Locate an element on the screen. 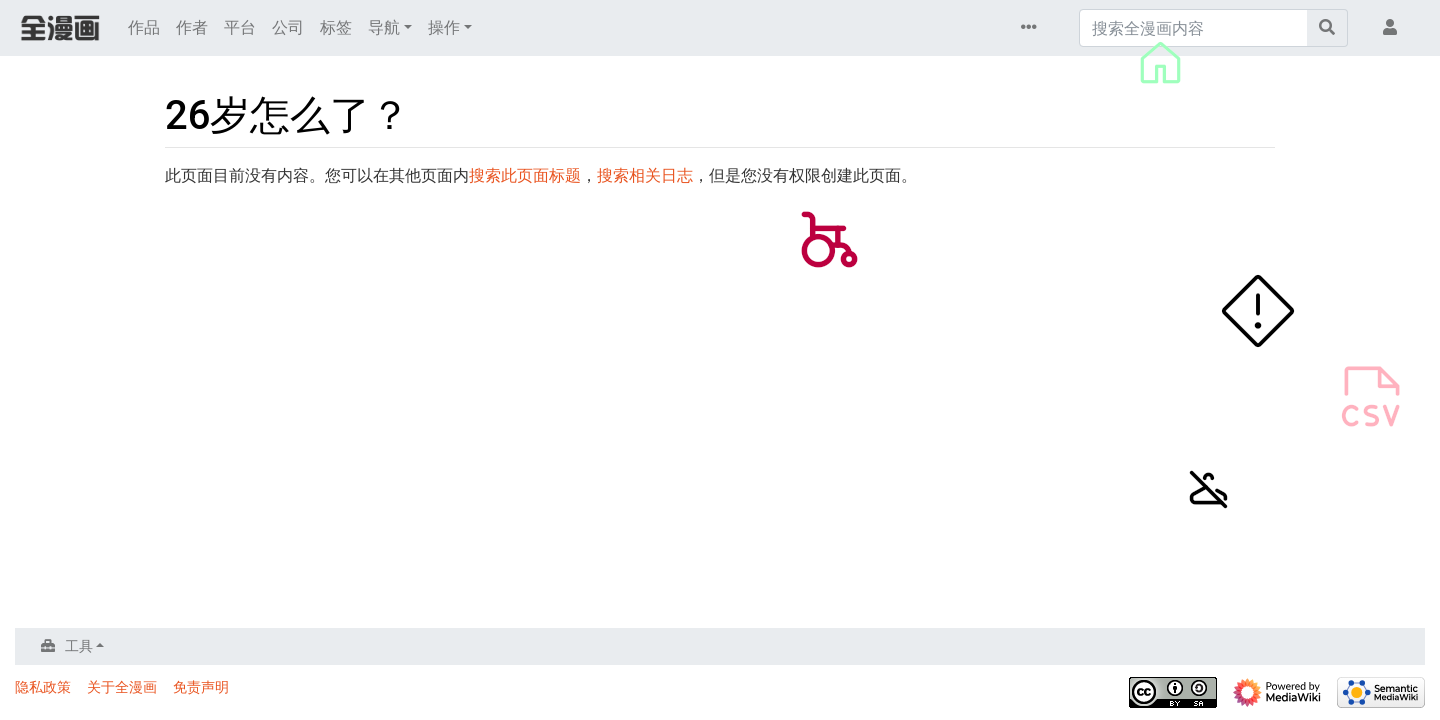 The image size is (1440, 720). indicates wheelchair accessibility available is located at coordinates (829, 239).